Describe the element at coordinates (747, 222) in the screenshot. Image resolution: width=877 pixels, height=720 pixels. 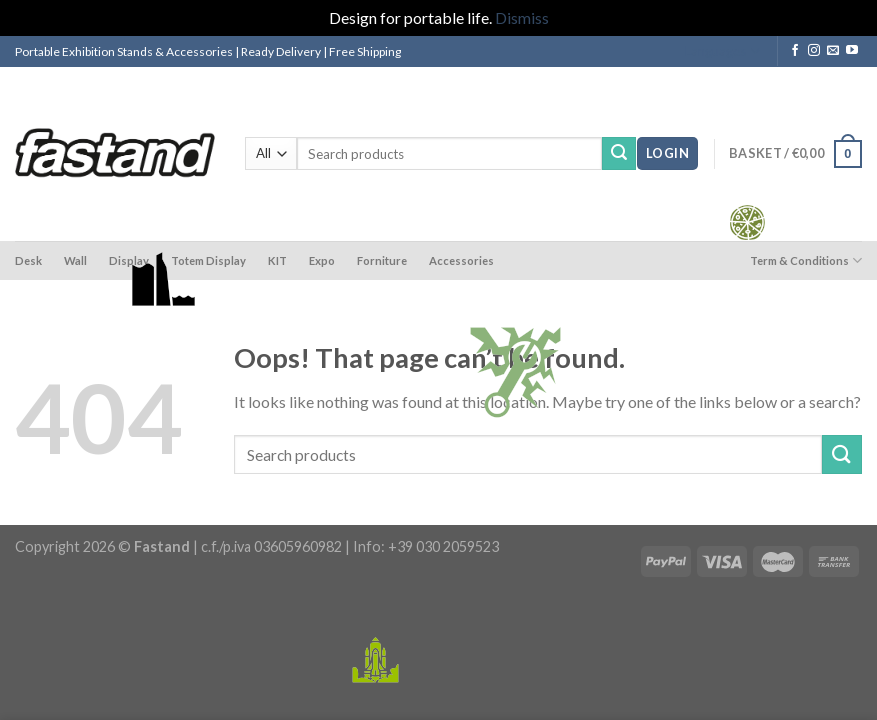
I see `food or restaurant category in a game menu` at that location.